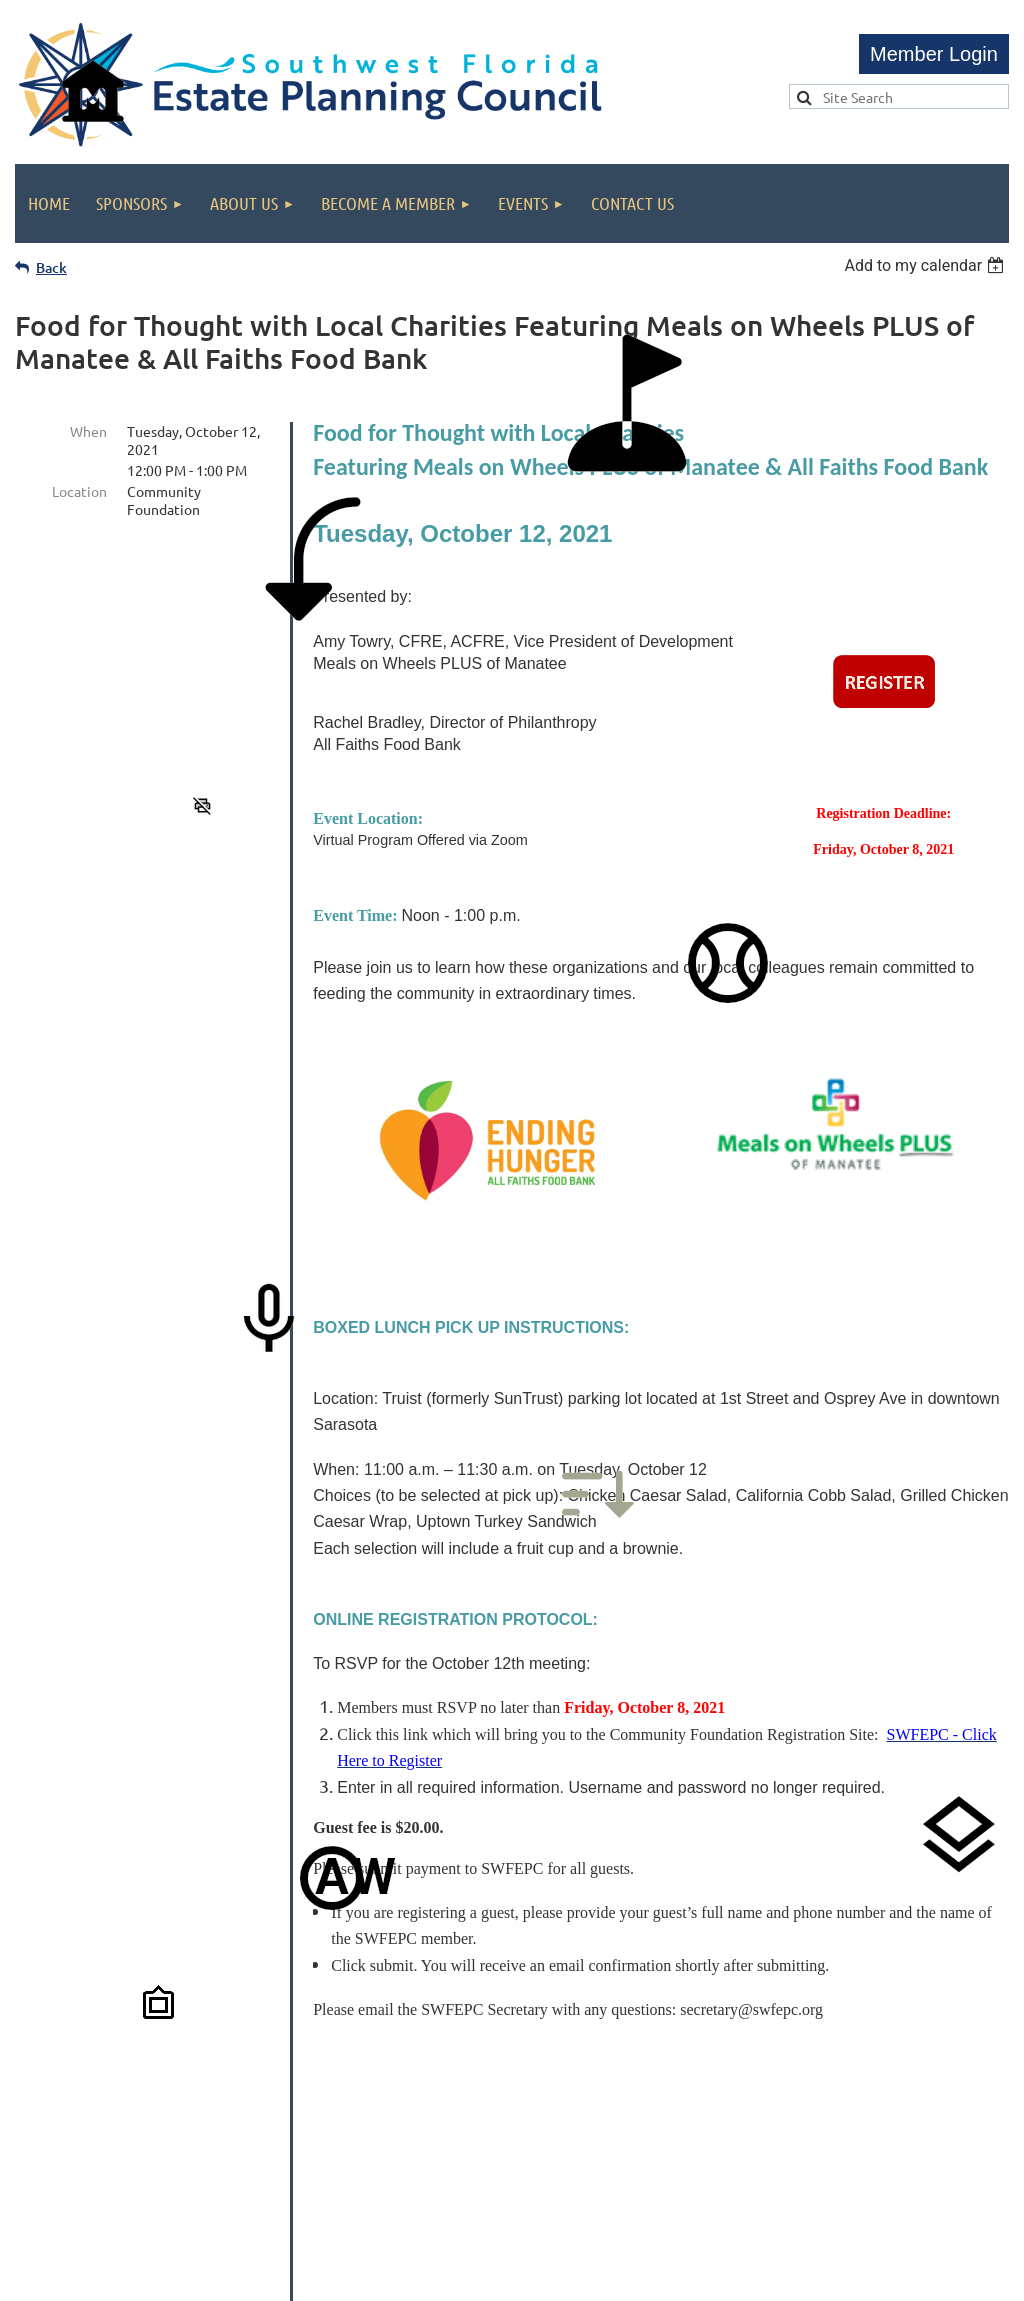  Describe the element at coordinates (348, 1878) in the screenshot. I see `enable automatic white balance` at that location.